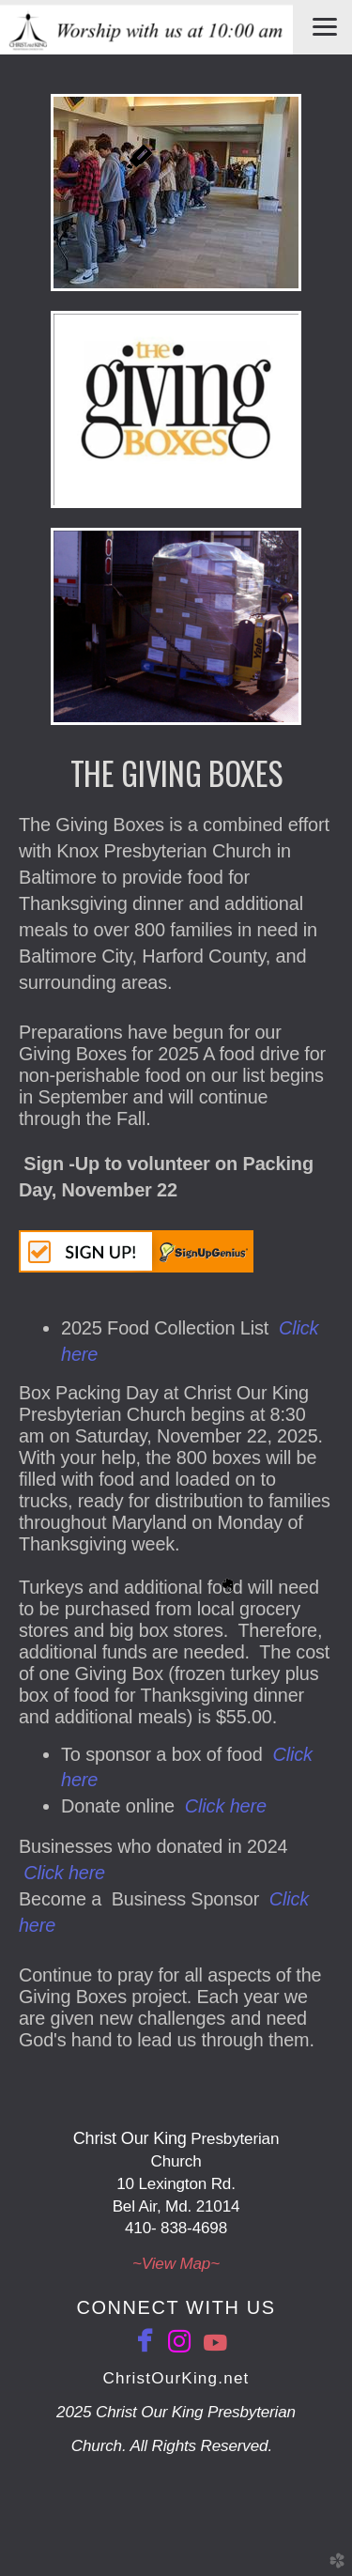 The width and height of the screenshot is (352, 2576). What do you see at coordinates (227, 1584) in the screenshot?
I see `open Evernote app` at bounding box center [227, 1584].